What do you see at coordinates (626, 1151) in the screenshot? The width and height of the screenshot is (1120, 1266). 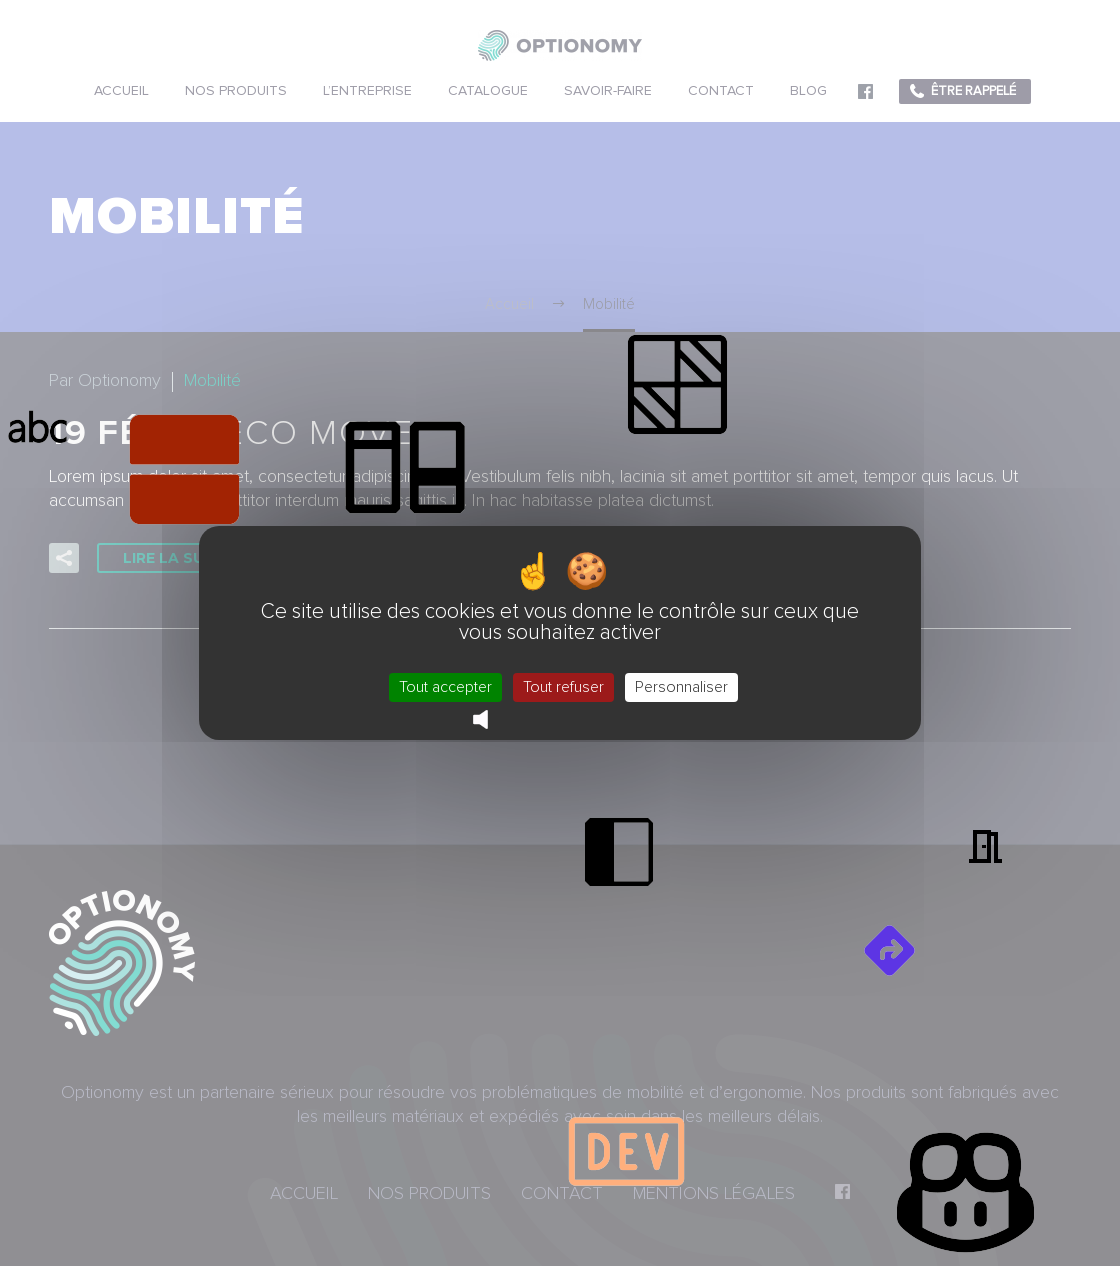 I see `visit the DEV Community platform` at bounding box center [626, 1151].